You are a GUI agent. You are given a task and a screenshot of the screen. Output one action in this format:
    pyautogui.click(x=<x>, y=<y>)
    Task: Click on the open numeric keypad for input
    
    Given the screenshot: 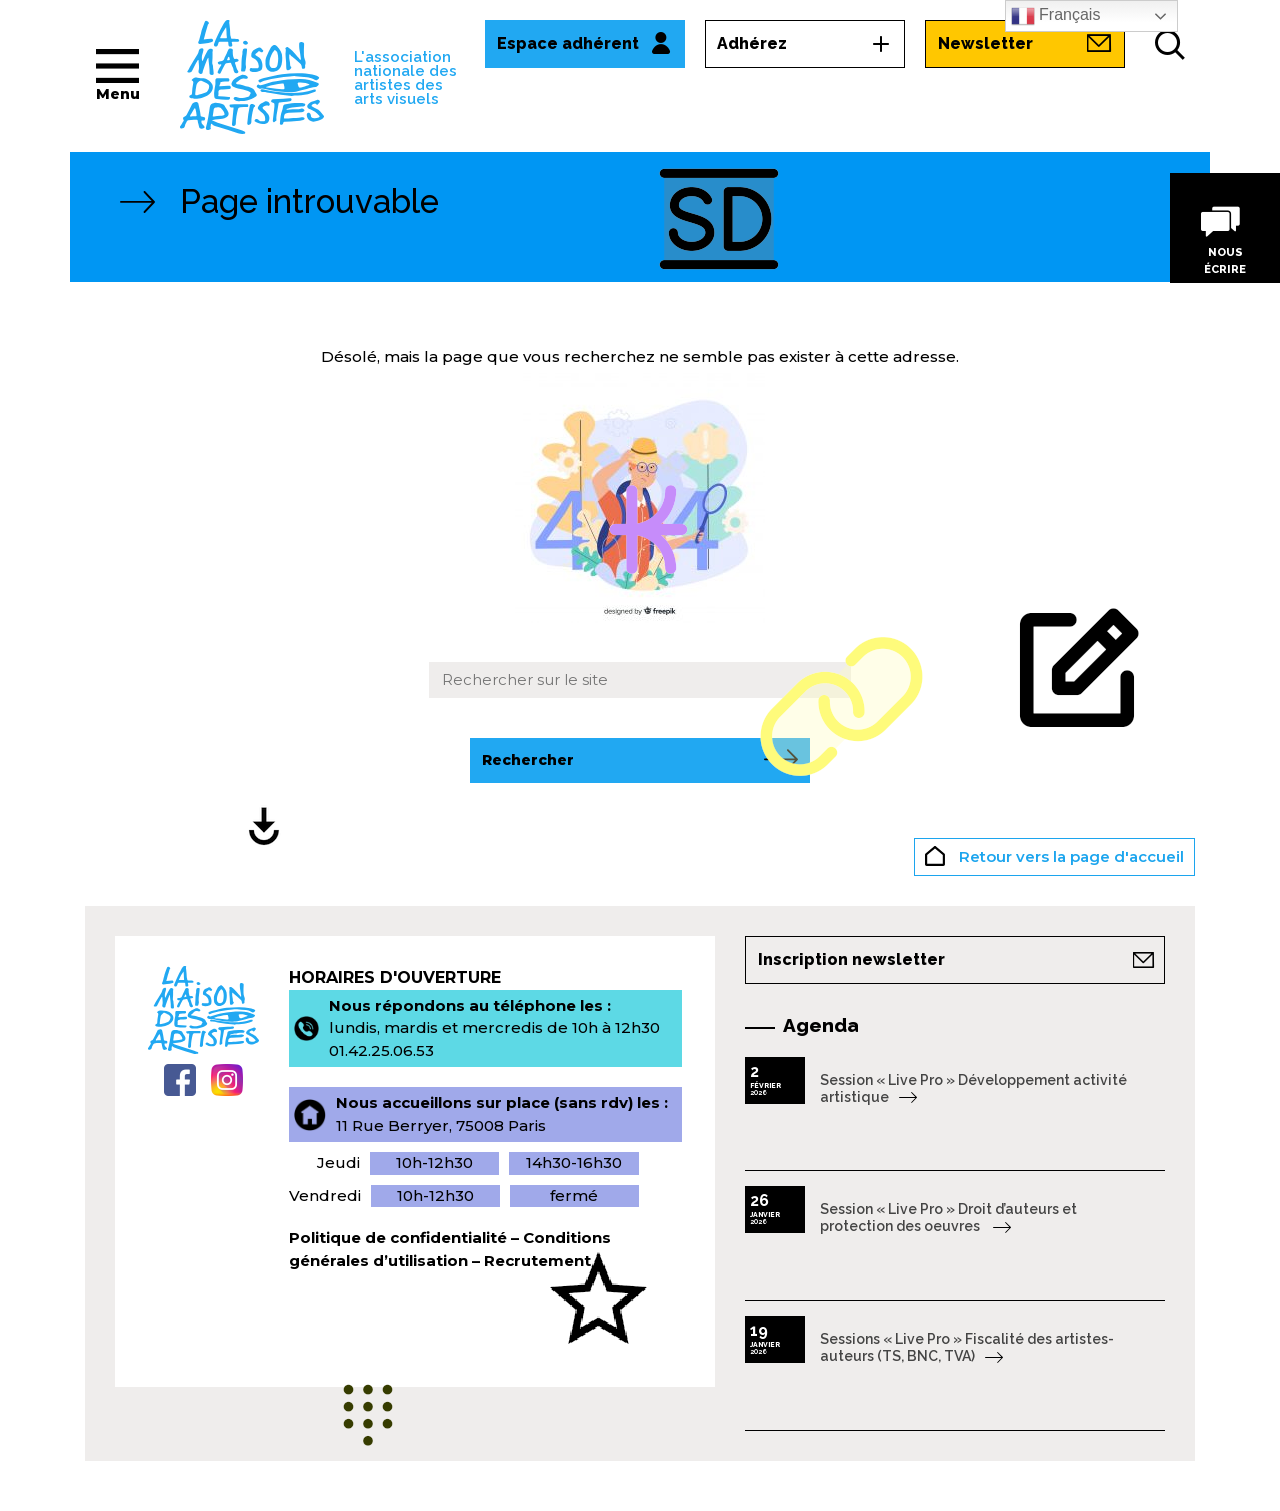 What is the action you would take?
    pyautogui.click(x=368, y=1414)
    